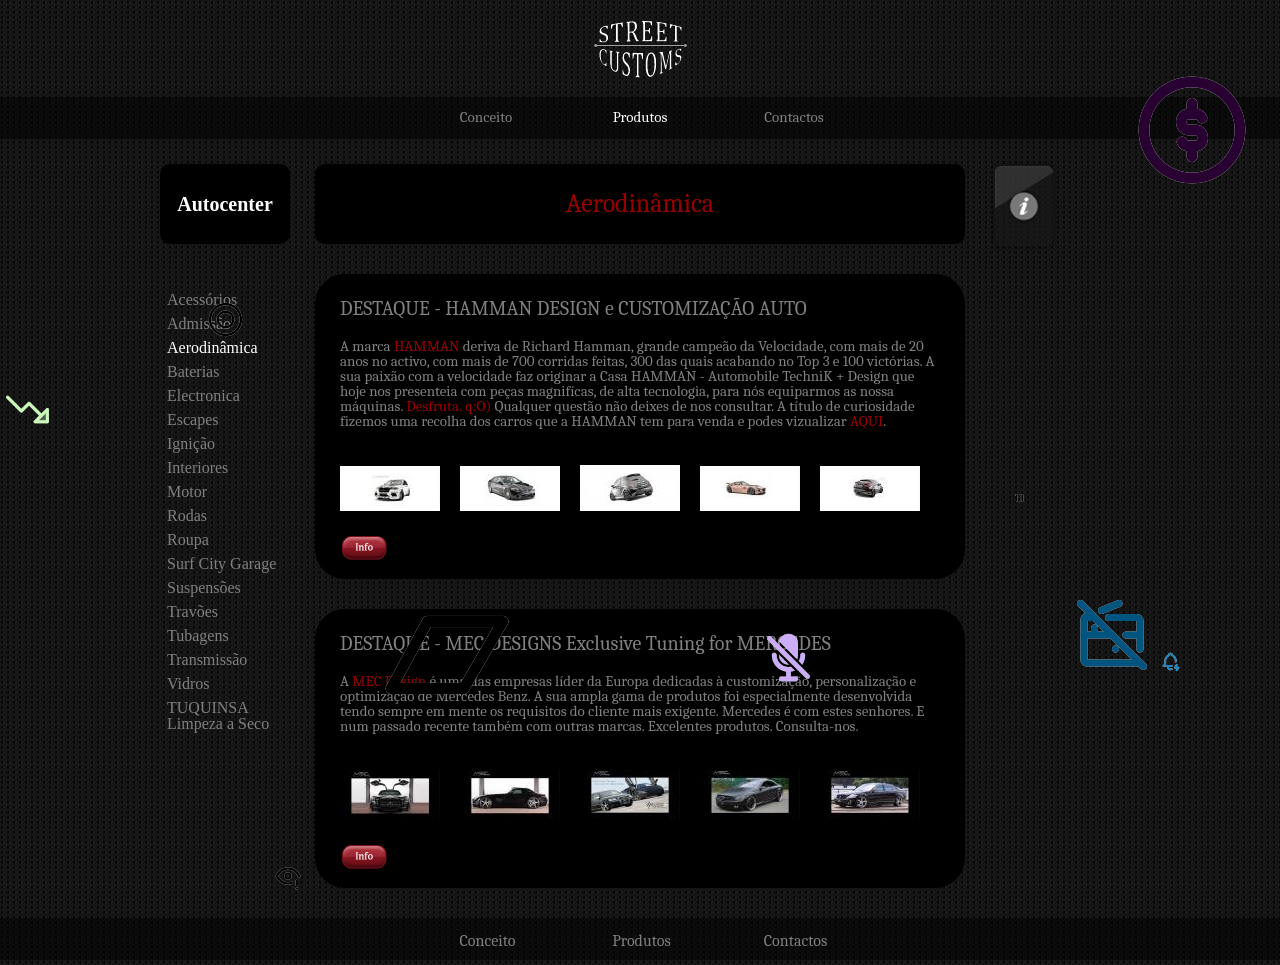 Image resolution: width=1280 pixels, height=965 pixels. Describe the element at coordinates (1192, 130) in the screenshot. I see `indicates a paid or premium feature` at that location.